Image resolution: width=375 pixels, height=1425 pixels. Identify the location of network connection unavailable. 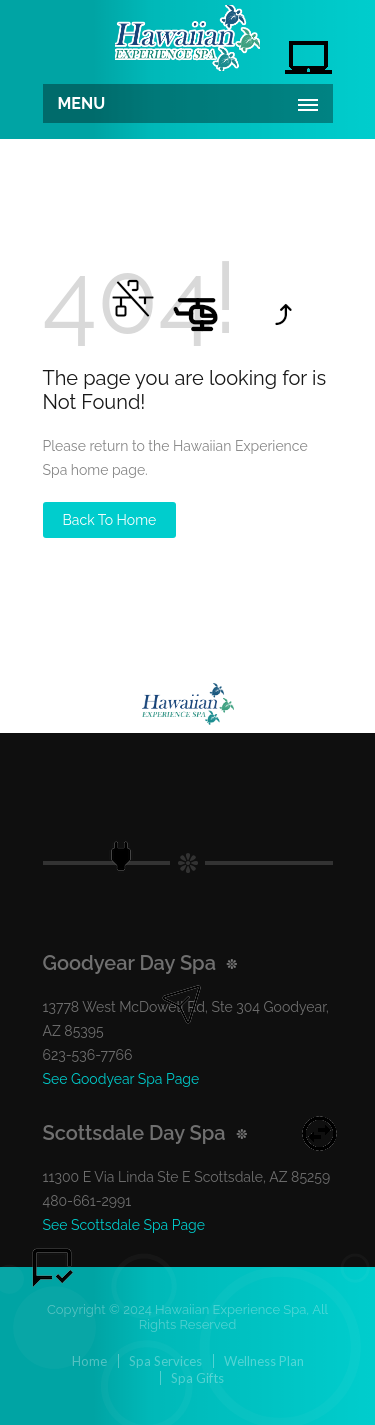
(133, 299).